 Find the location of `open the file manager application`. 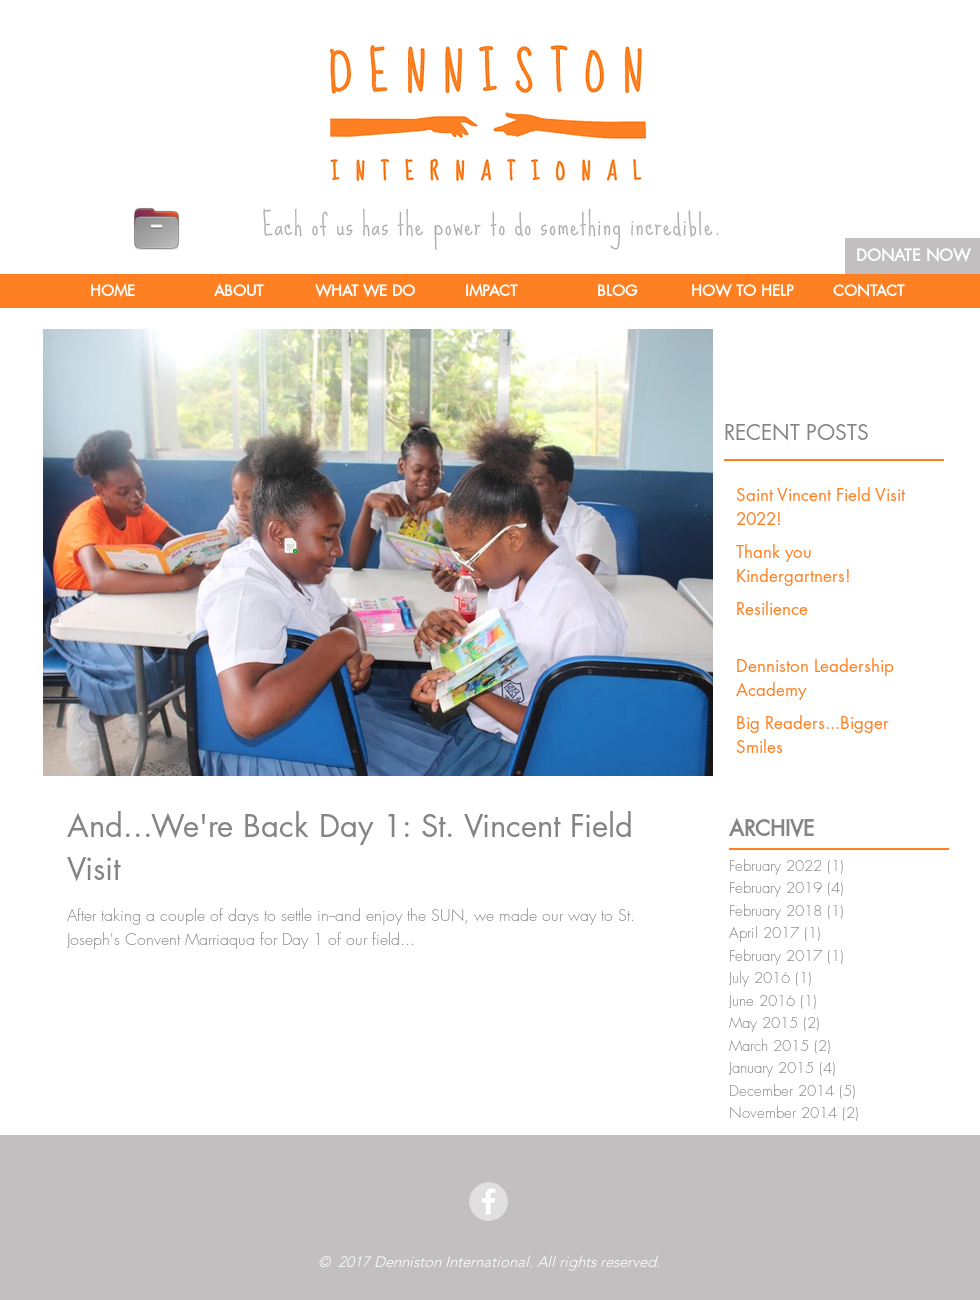

open the file manager application is located at coordinates (156, 228).